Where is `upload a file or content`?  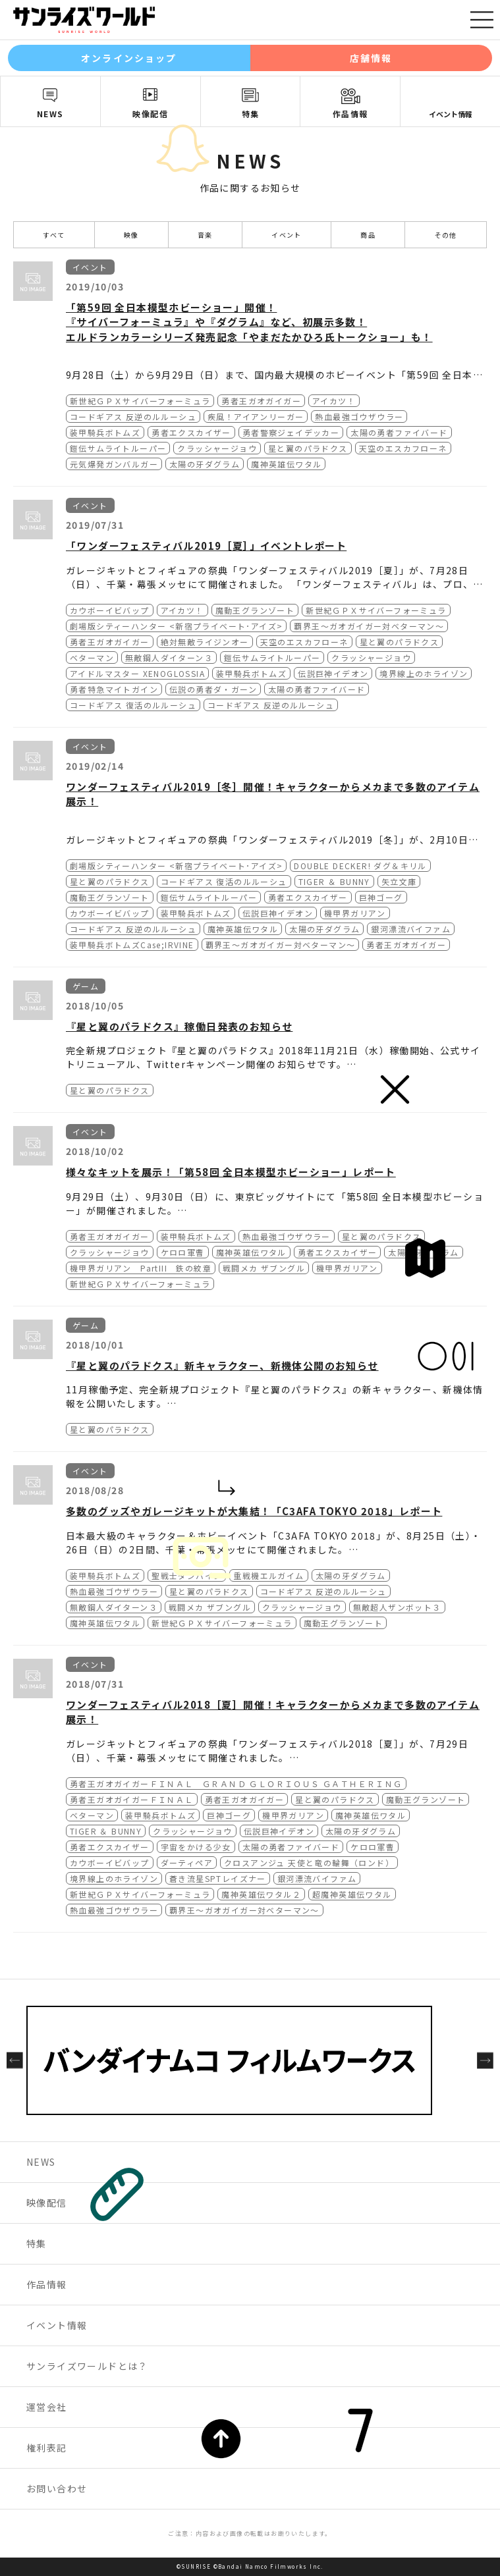
upload a file or content is located at coordinates (221, 2438).